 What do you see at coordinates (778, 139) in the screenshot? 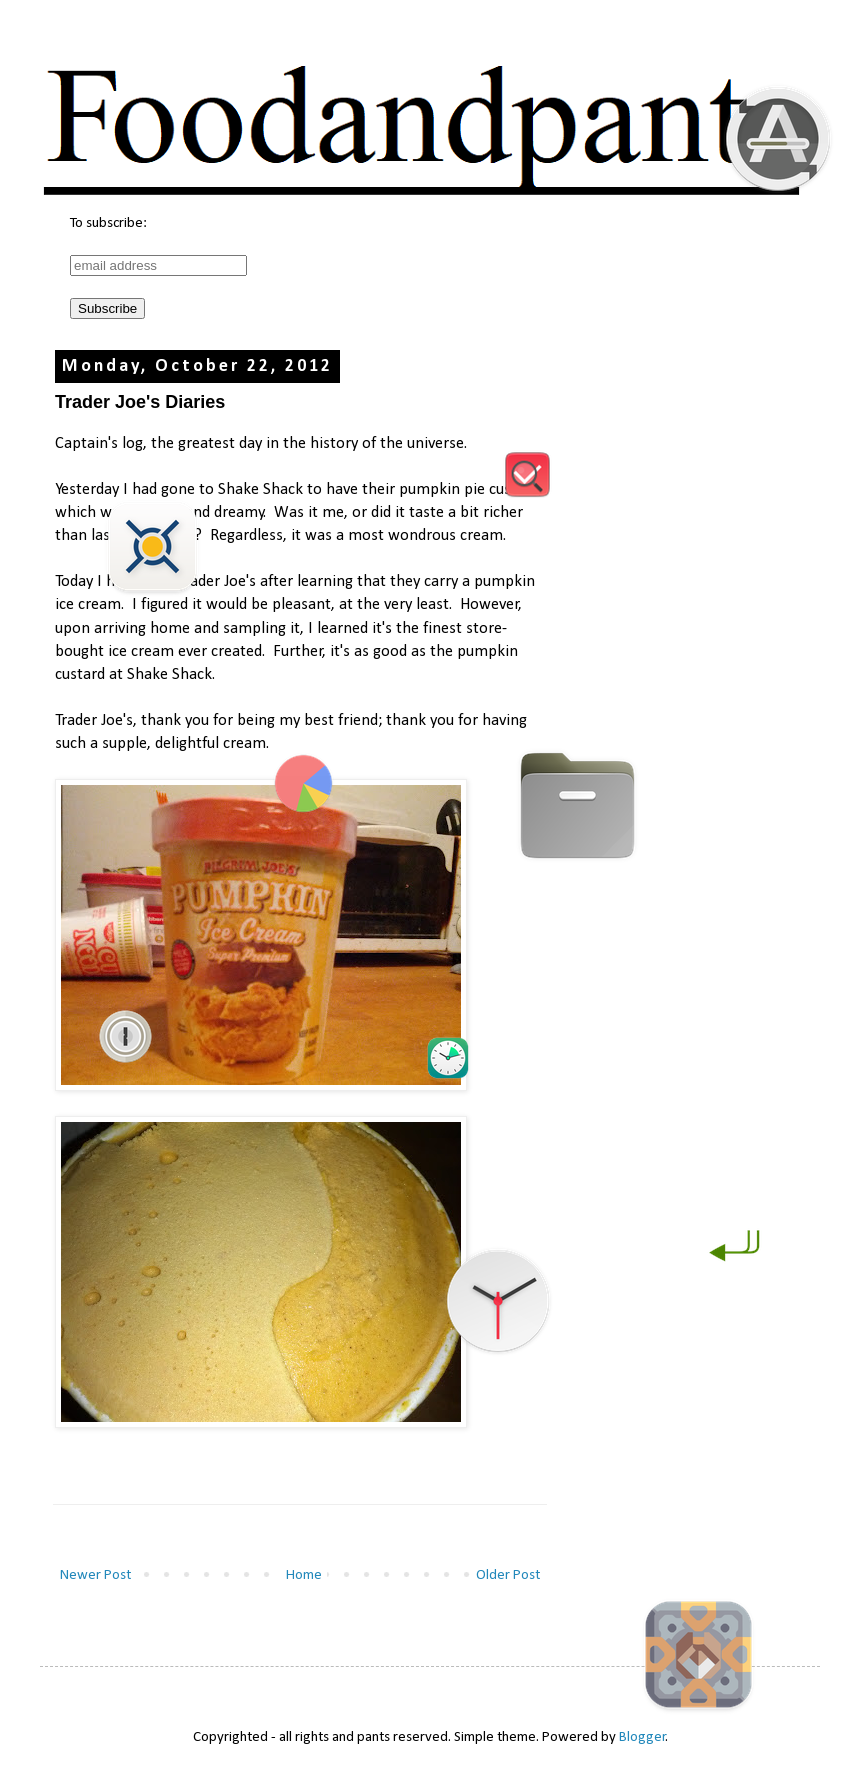
I see `check for available software updates` at bounding box center [778, 139].